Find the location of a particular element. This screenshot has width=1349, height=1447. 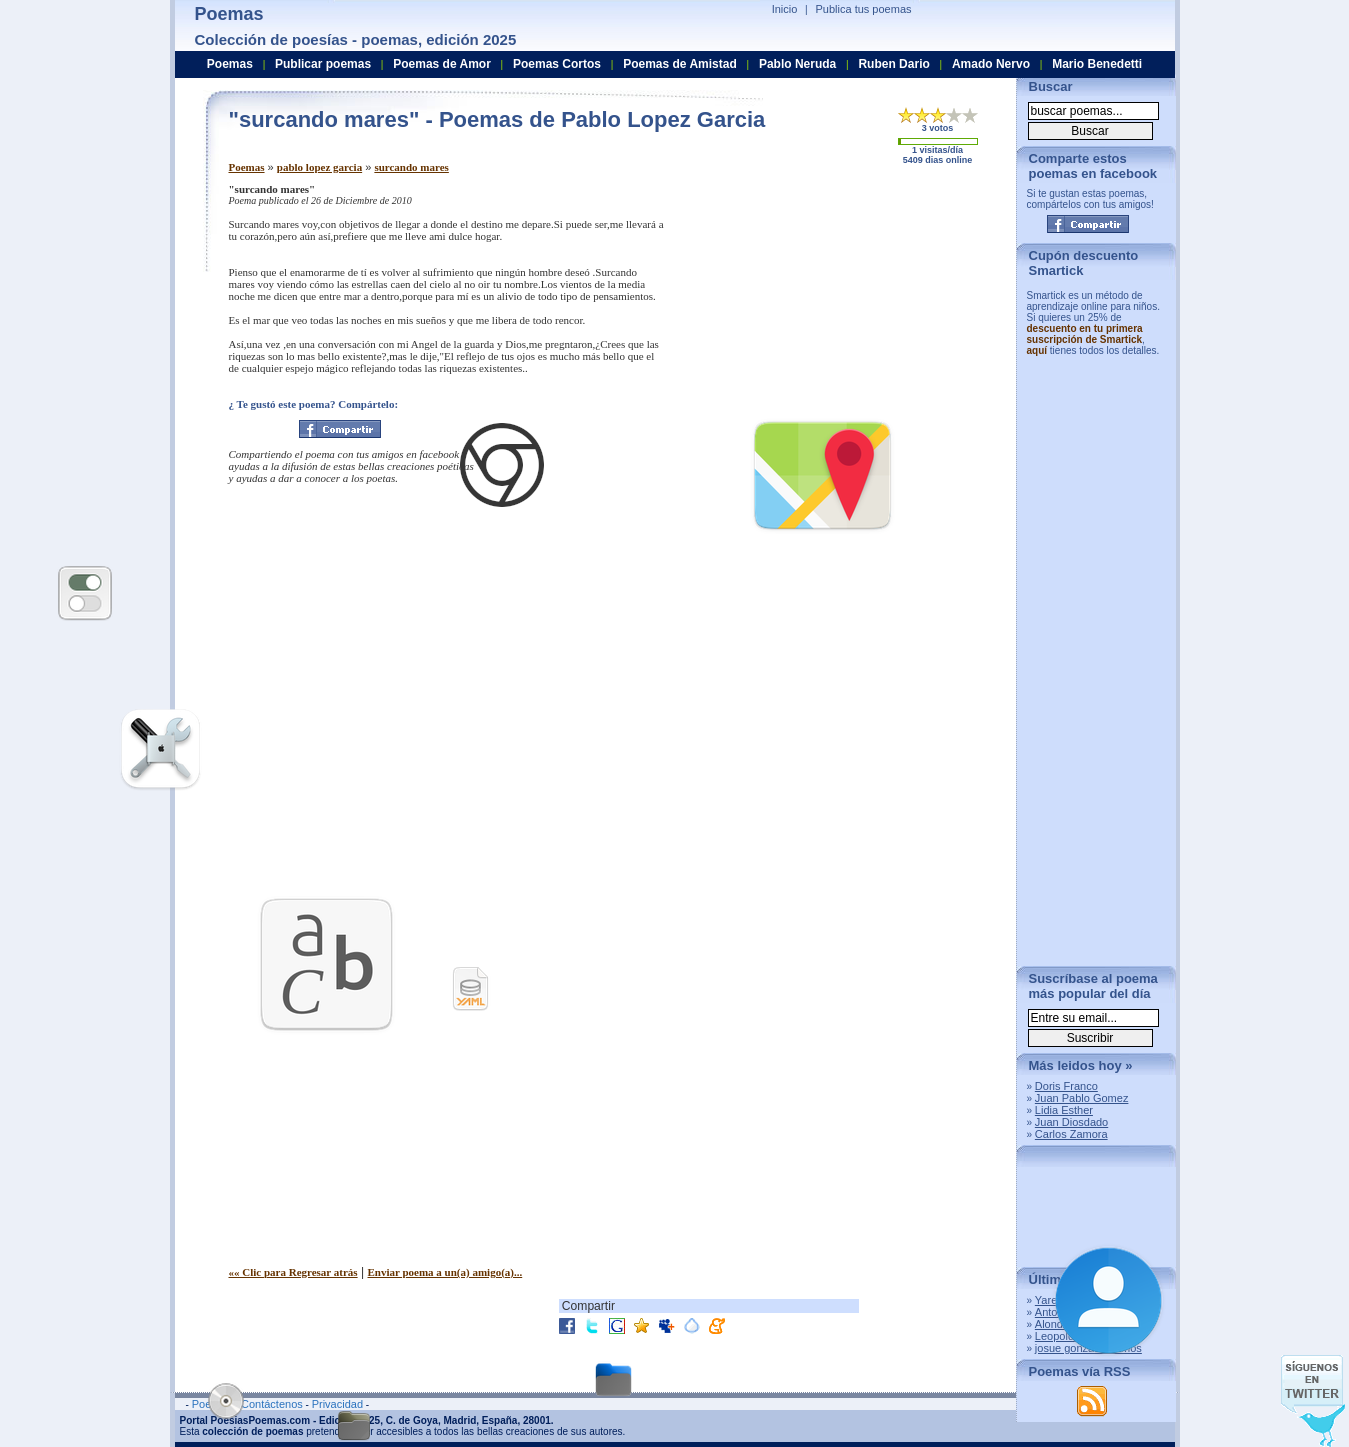

open google chrome browser is located at coordinates (502, 465).